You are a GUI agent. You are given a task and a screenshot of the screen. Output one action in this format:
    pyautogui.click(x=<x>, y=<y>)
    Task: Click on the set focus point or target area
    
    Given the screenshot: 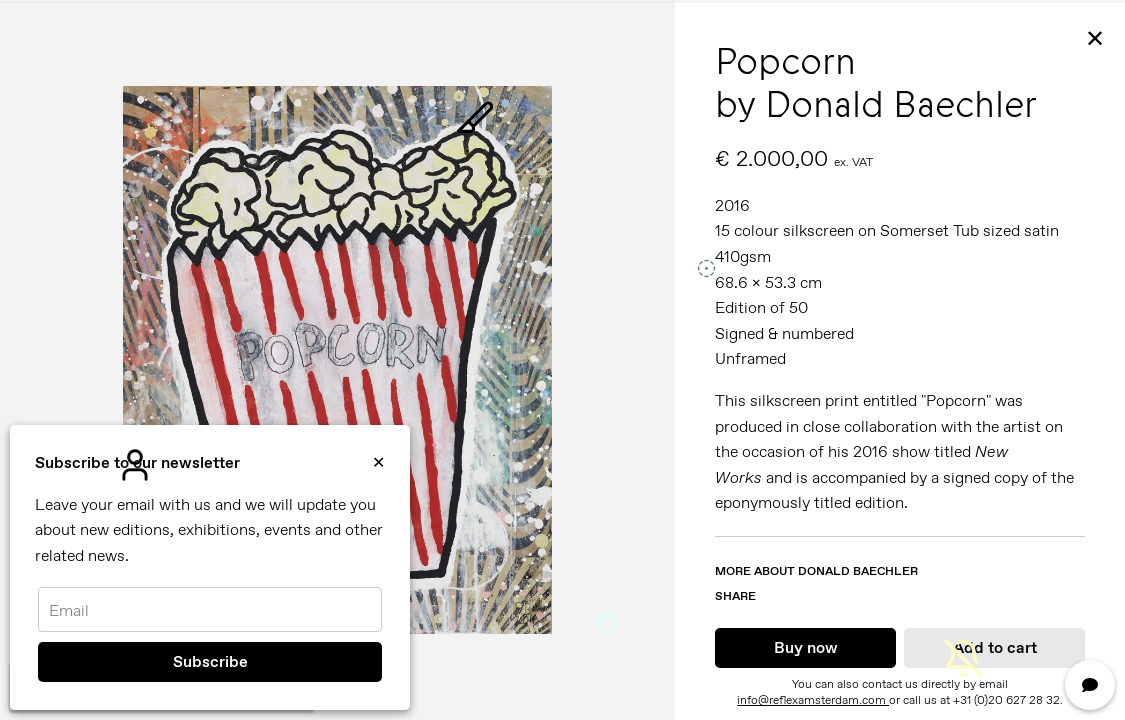 What is the action you would take?
    pyautogui.click(x=706, y=268)
    